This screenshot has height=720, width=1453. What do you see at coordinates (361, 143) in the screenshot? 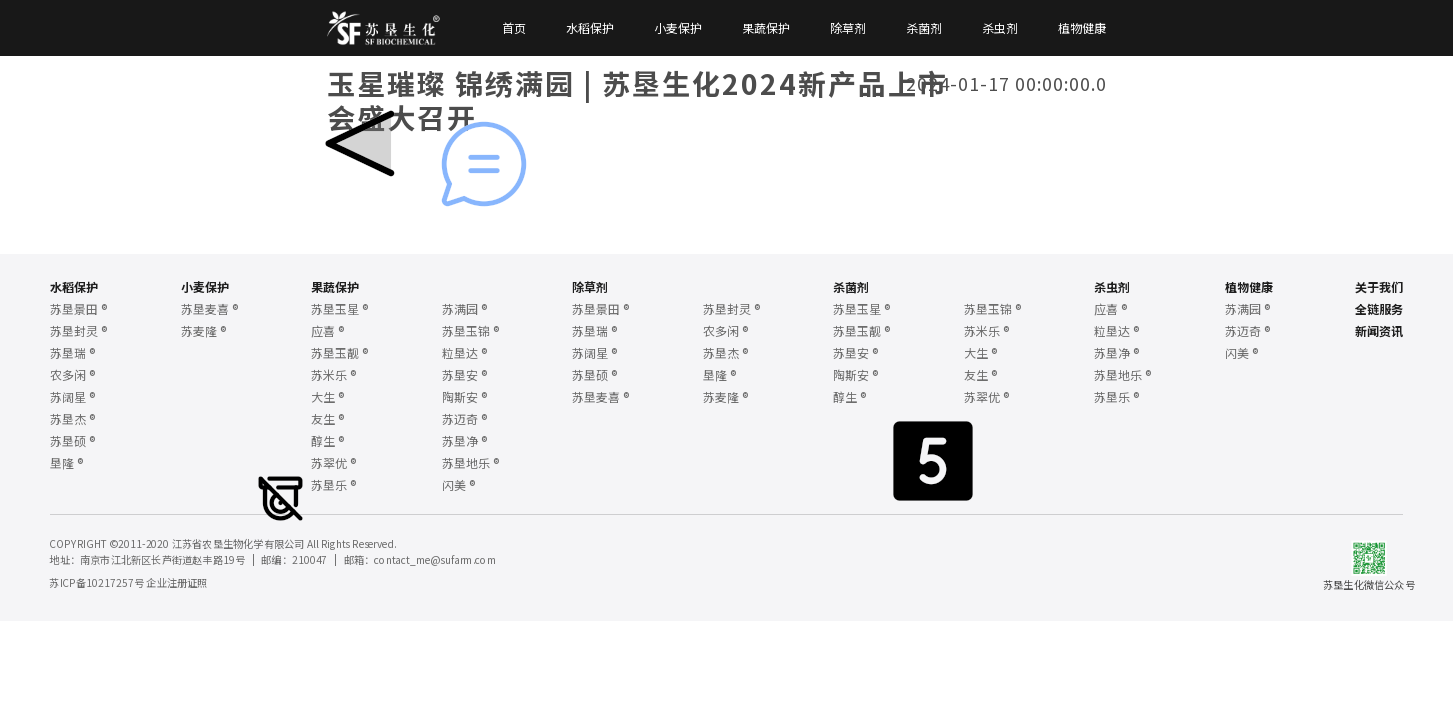
I see `navigate back to the previous screen` at bounding box center [361, 143].